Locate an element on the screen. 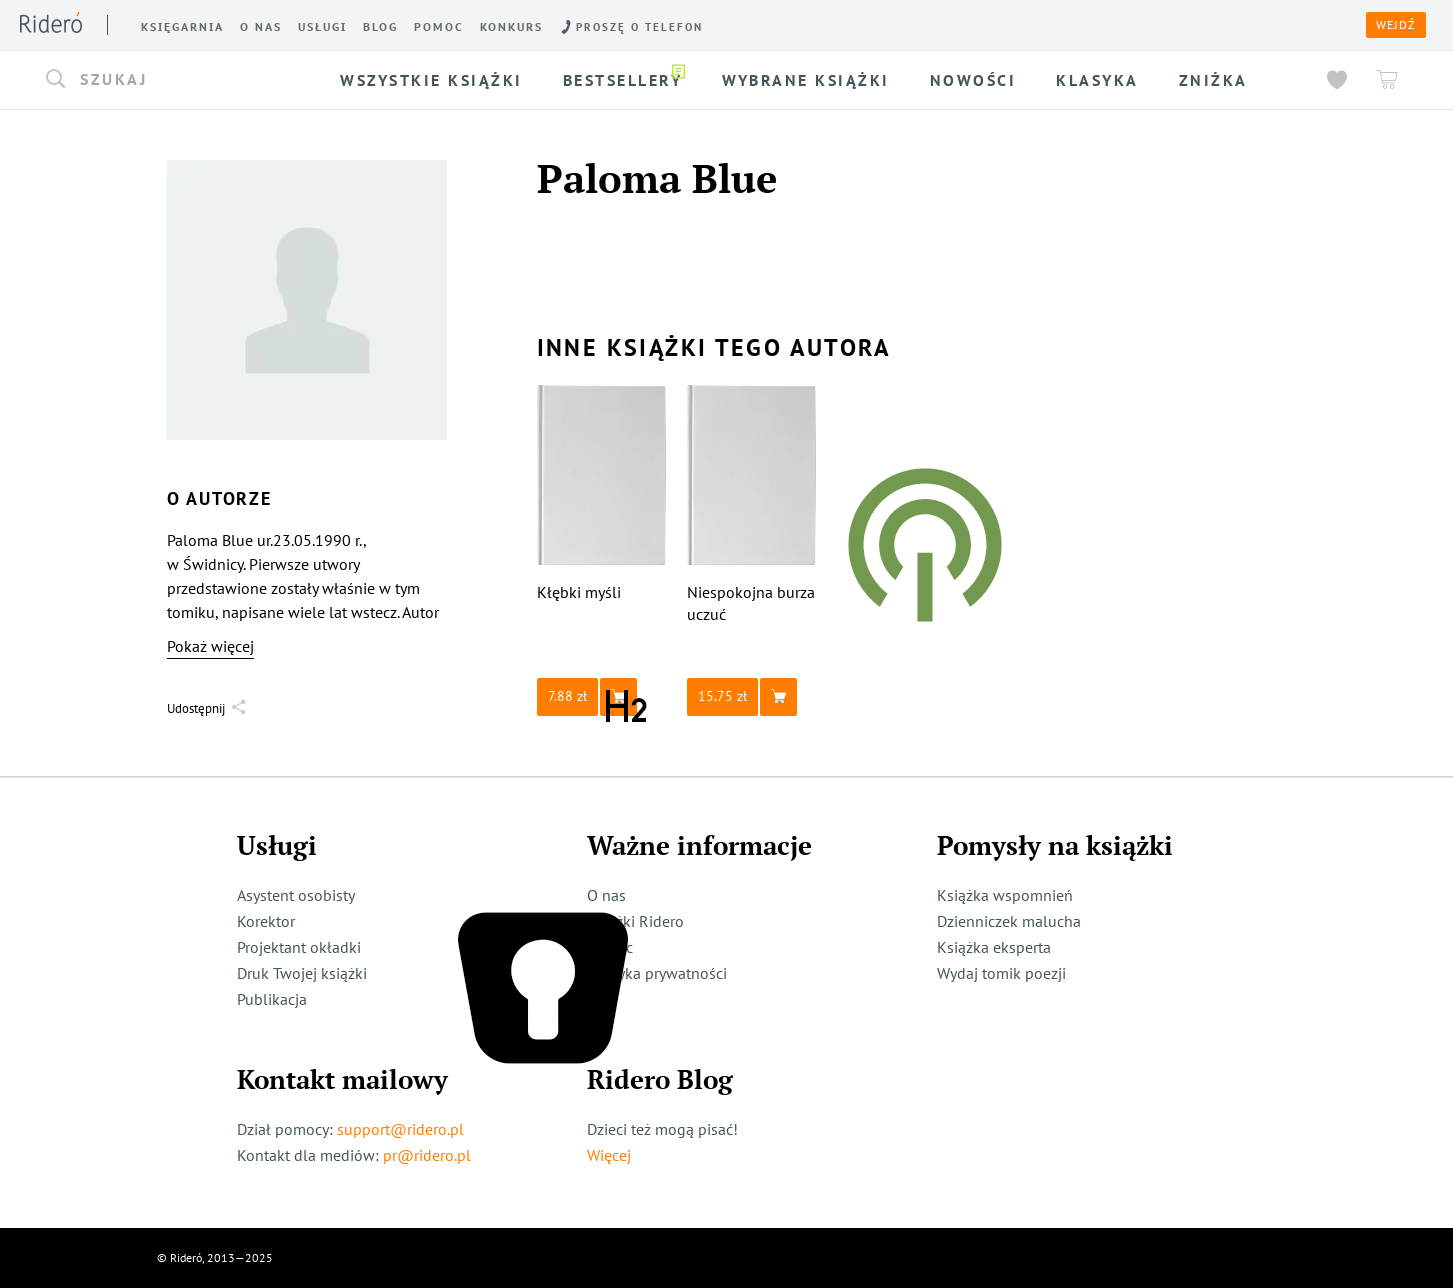  view document list is located at coordinates (678, 71).